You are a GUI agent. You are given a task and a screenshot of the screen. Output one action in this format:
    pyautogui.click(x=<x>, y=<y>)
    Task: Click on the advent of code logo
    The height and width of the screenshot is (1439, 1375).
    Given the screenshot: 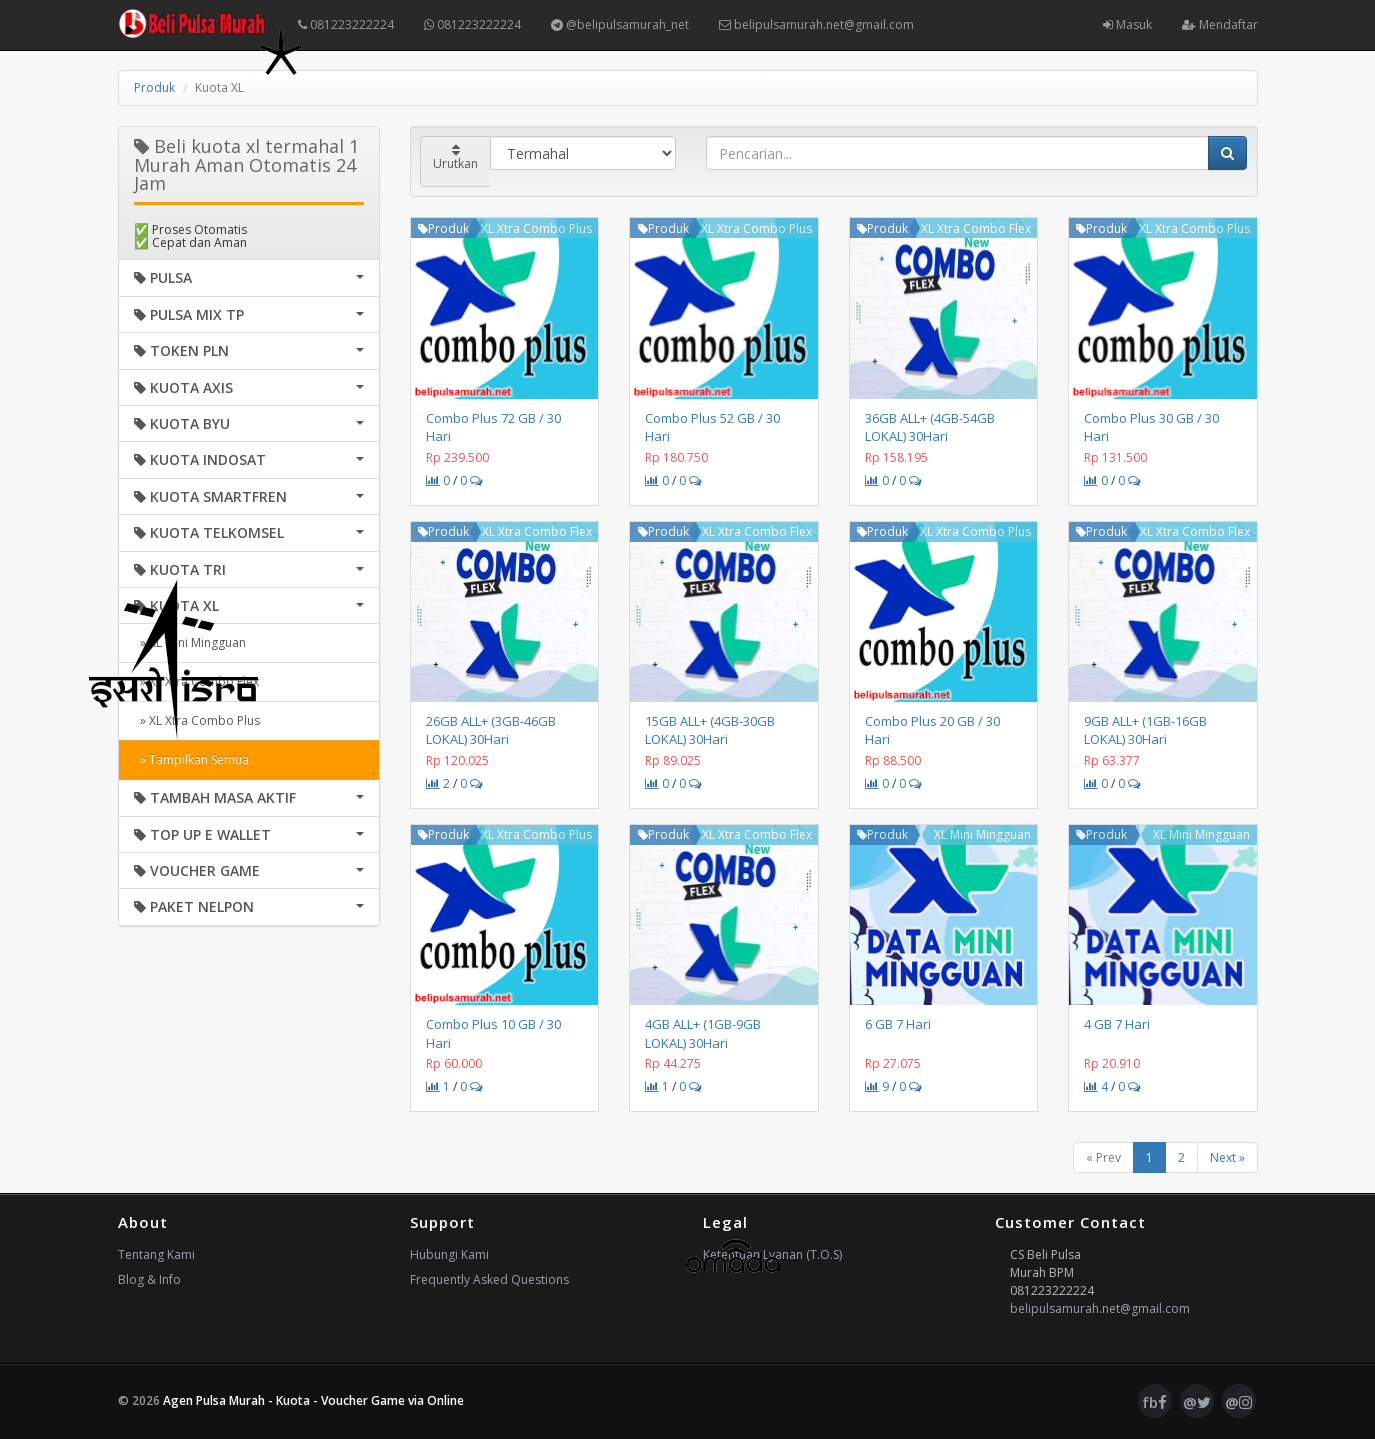 What is the action you would take?
    pyautogui.click(x=281, y=53)
    